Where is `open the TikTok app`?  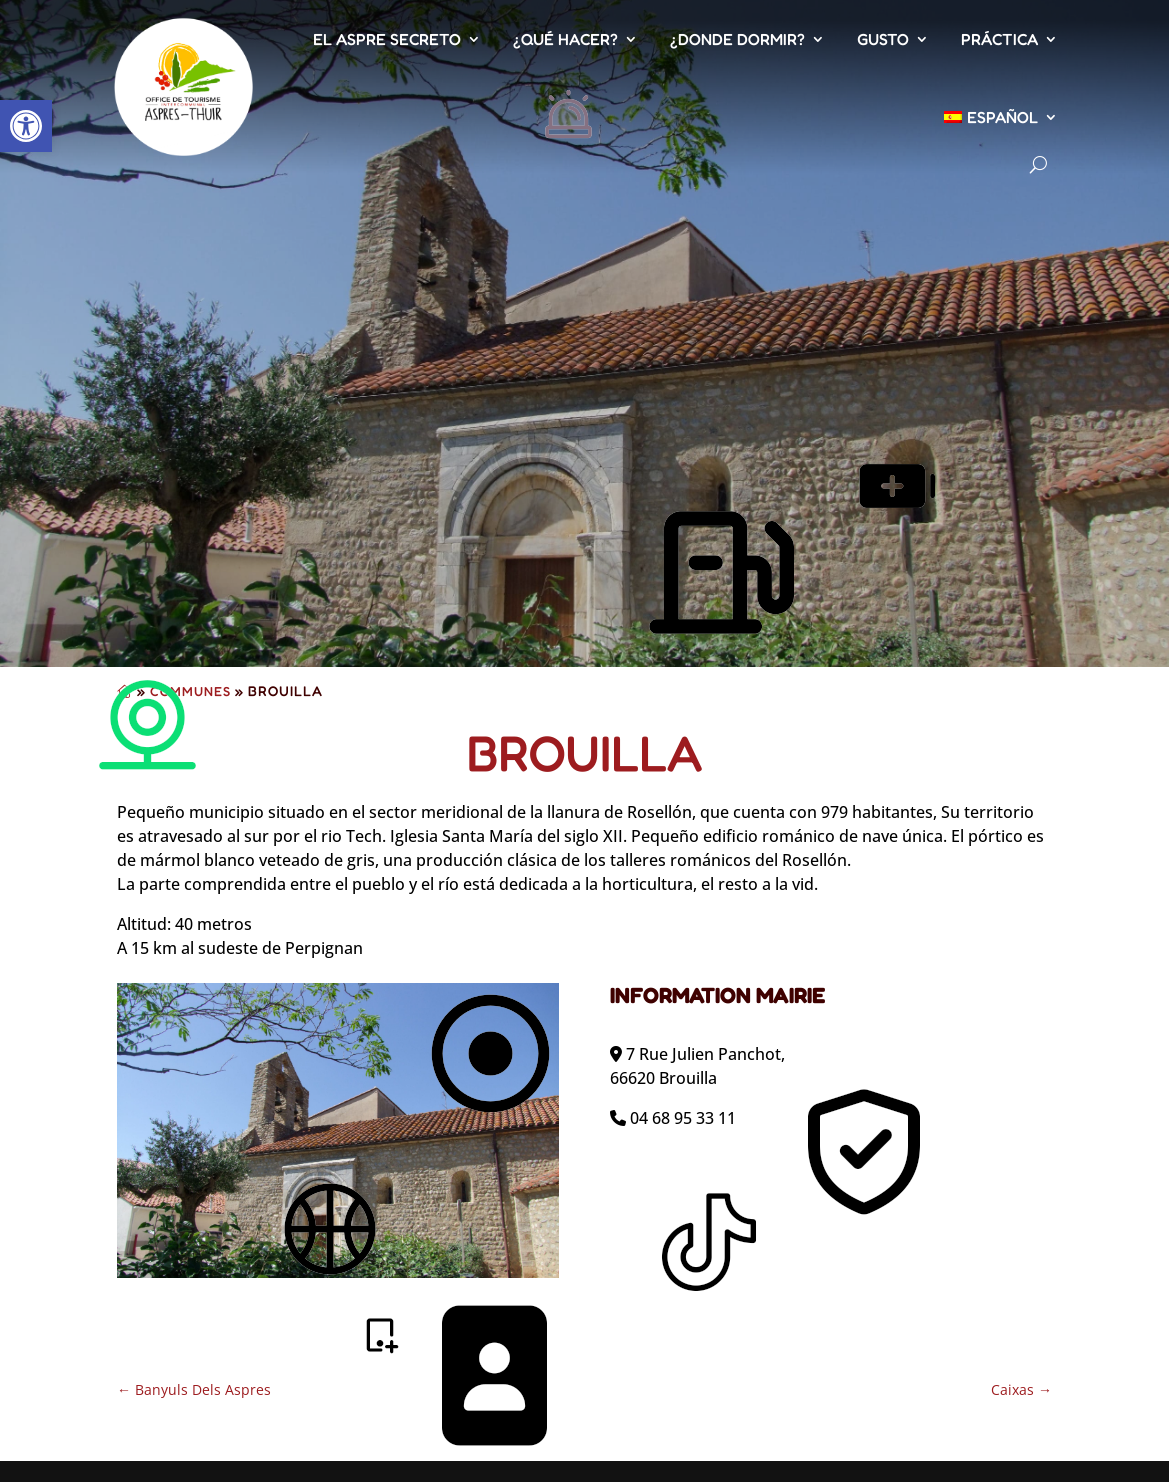 open the TikTok app is located at coordinates (709, 1244).